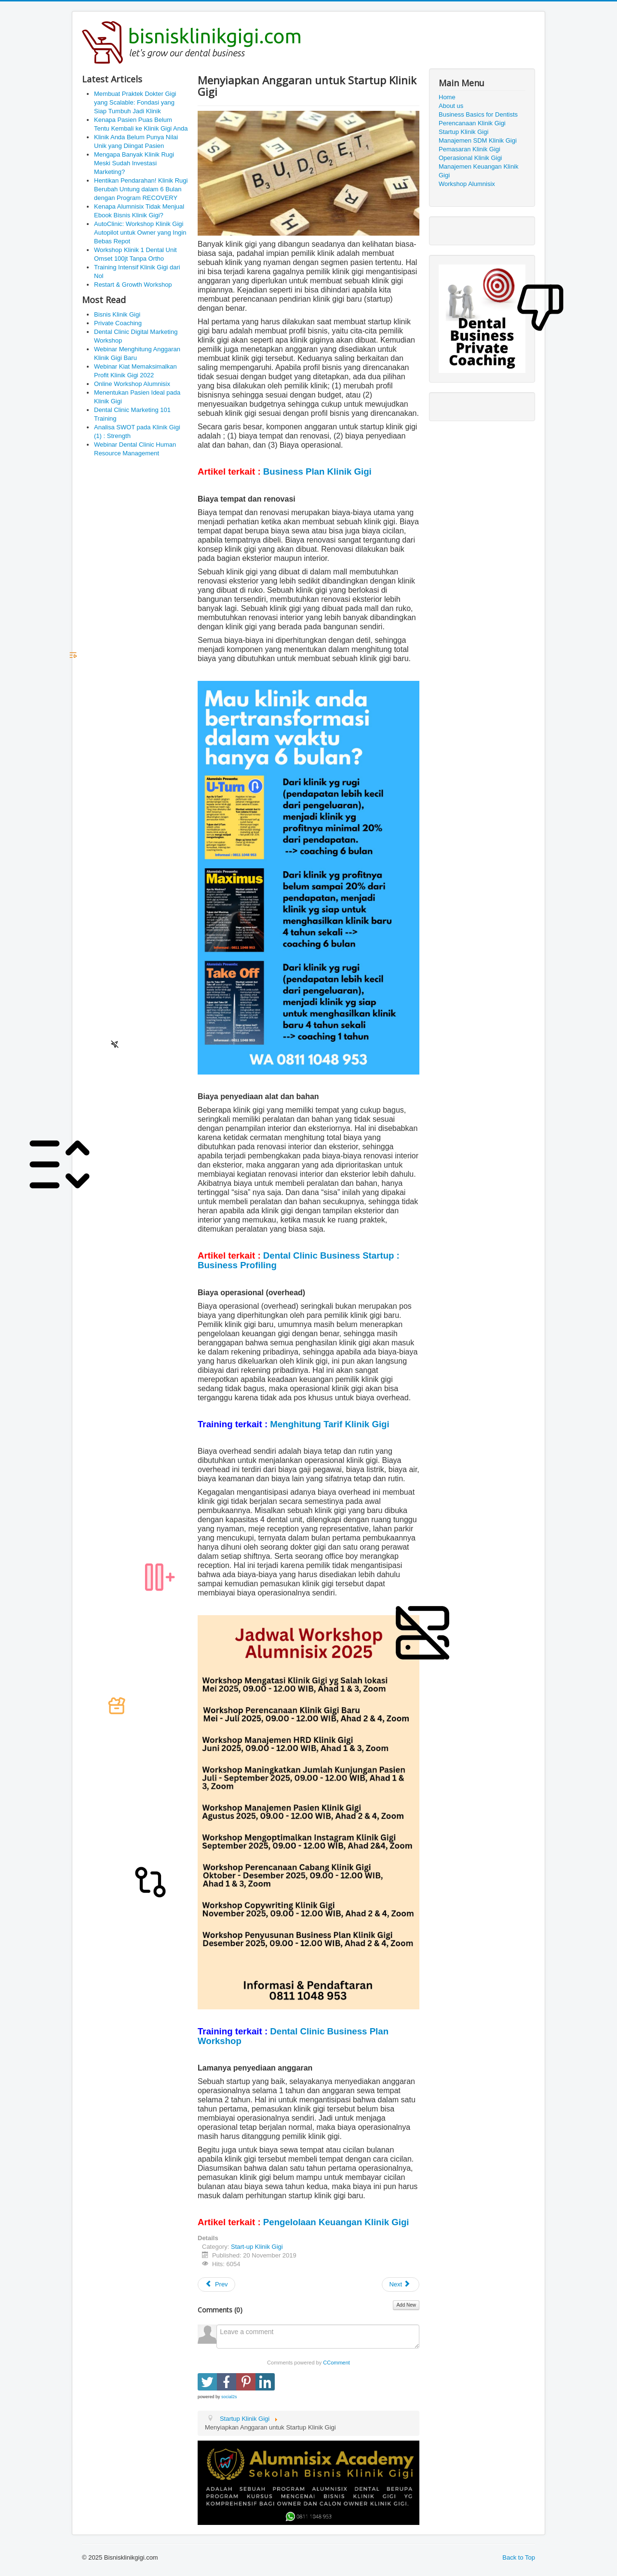  I want to click on server is offline or unavailable, so click(422, 1633).